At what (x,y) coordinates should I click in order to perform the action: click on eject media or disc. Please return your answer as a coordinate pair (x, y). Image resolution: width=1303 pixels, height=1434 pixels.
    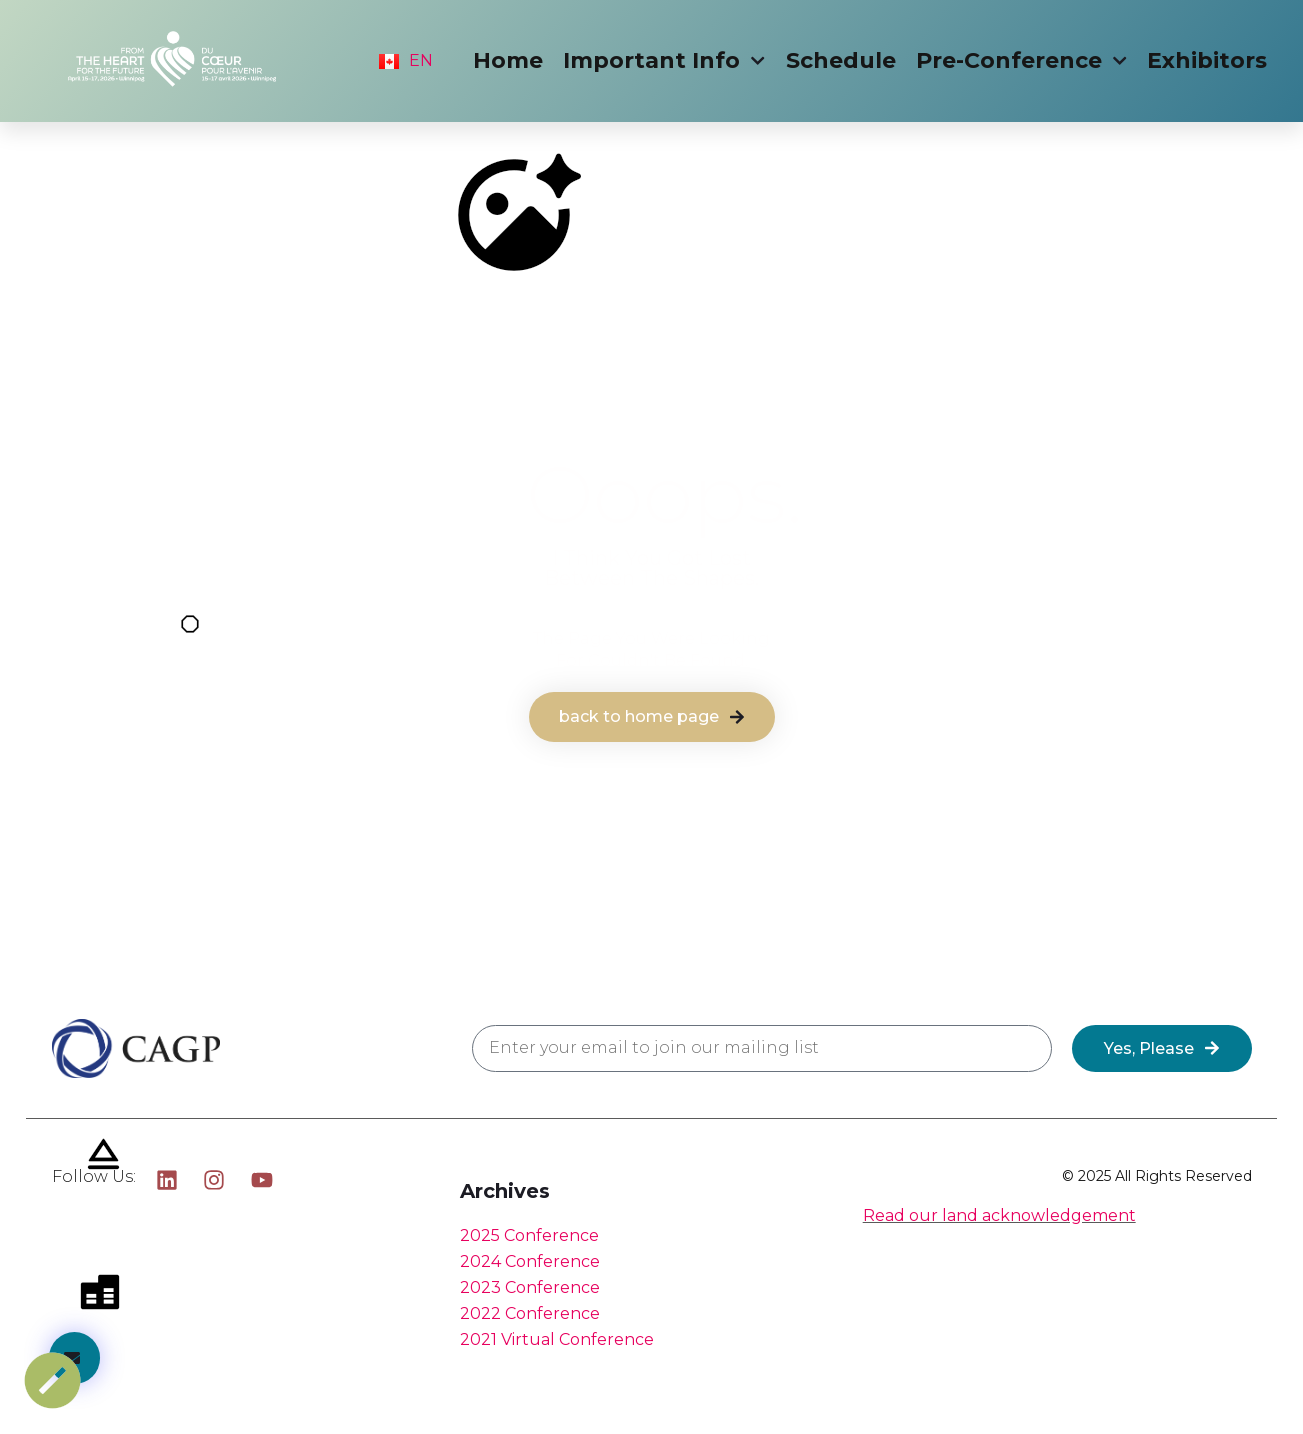
    Looking at the image, I should click on (103, 1155).